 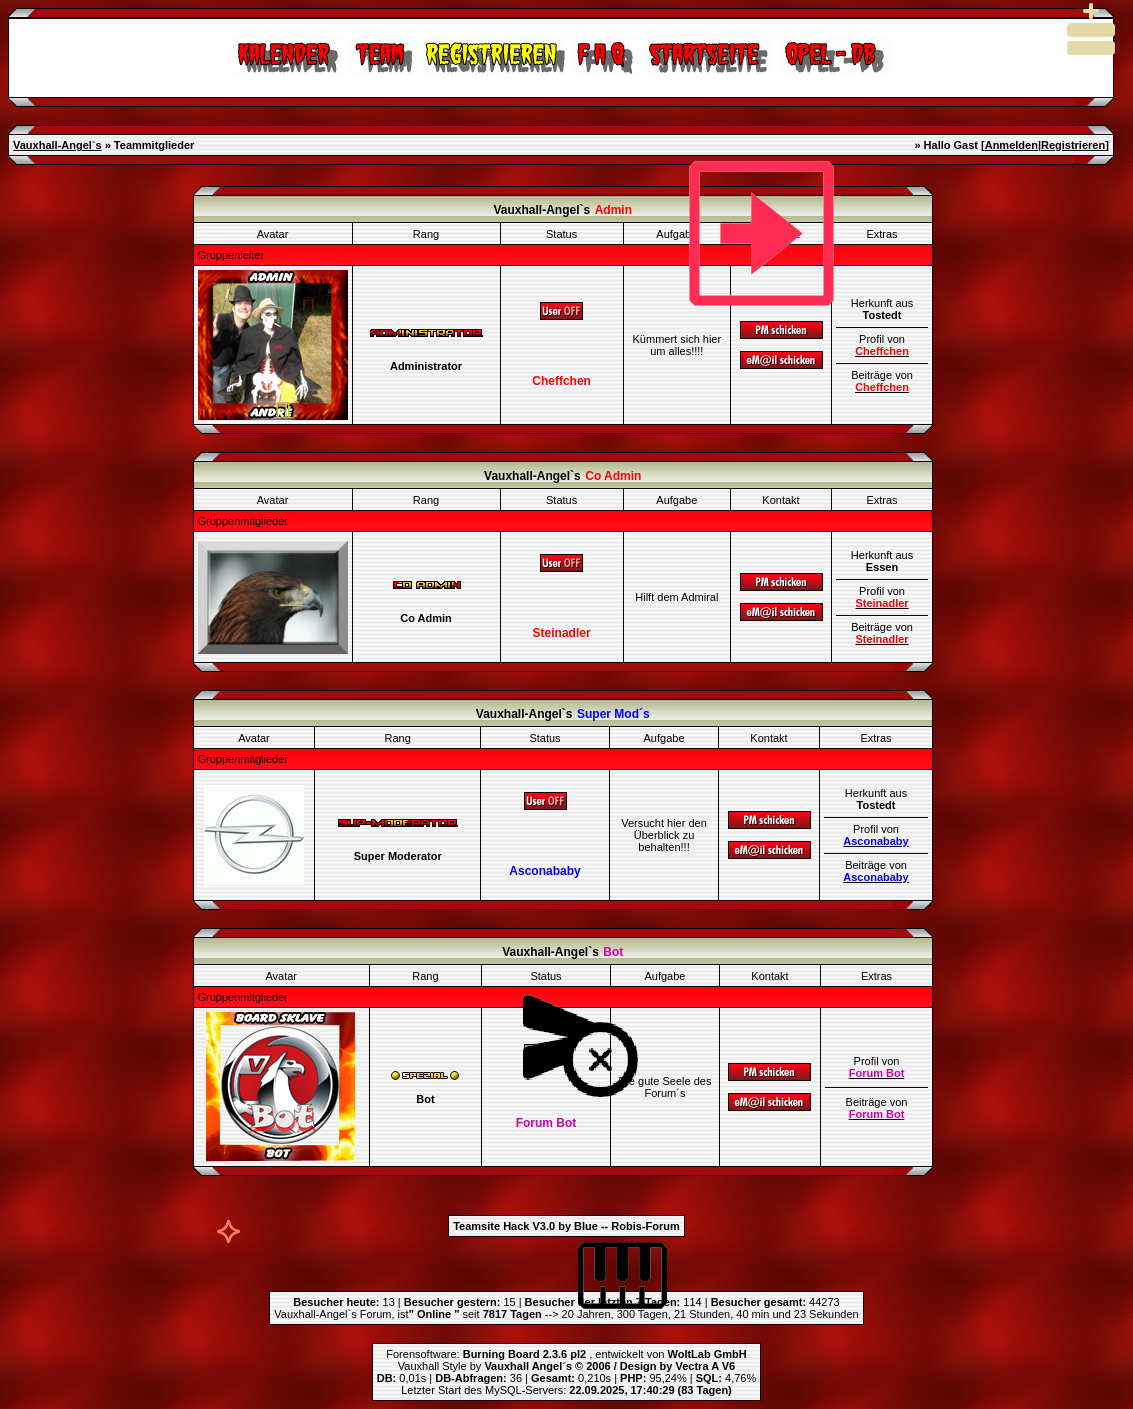 What do you see at coordinates (761, 233) in the screenshot?
I see `indicates a file has been renamed in version control` at bounding box center [761, 233].